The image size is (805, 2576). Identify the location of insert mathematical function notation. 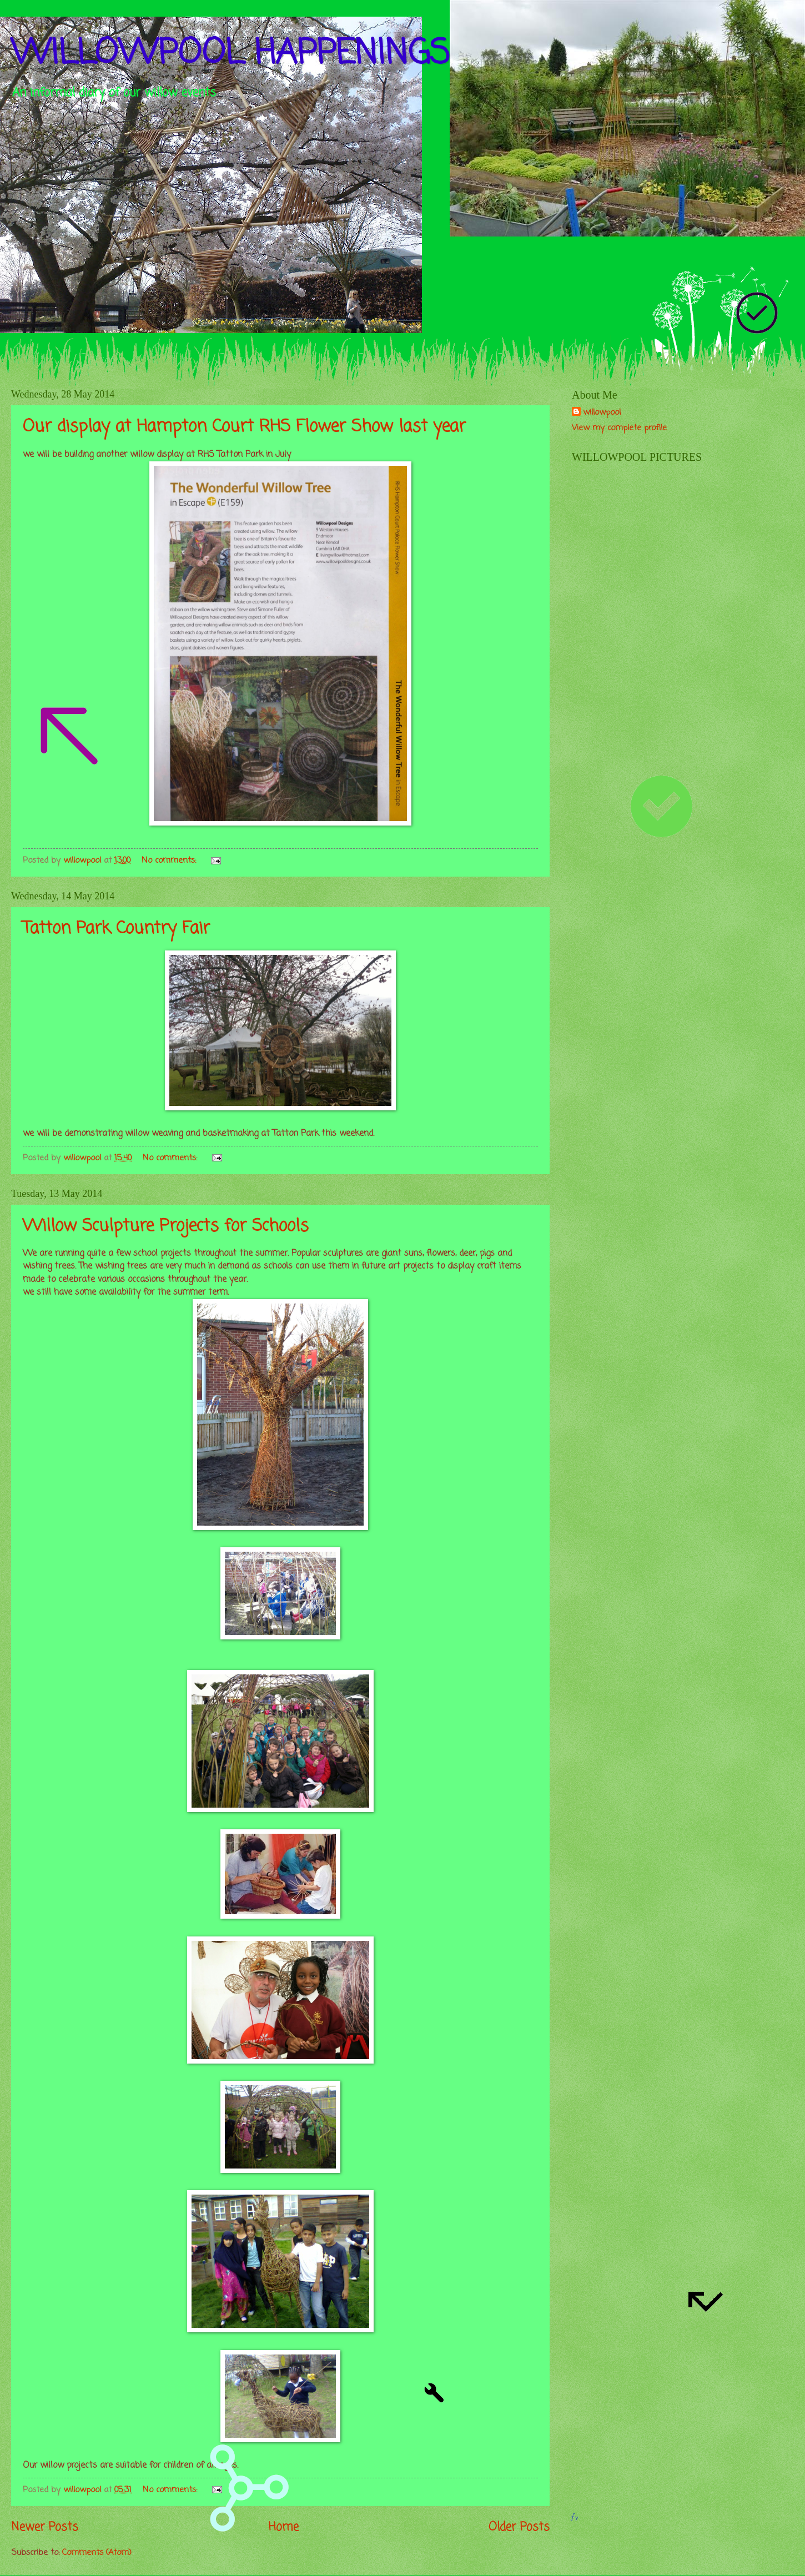
(574, 2517).